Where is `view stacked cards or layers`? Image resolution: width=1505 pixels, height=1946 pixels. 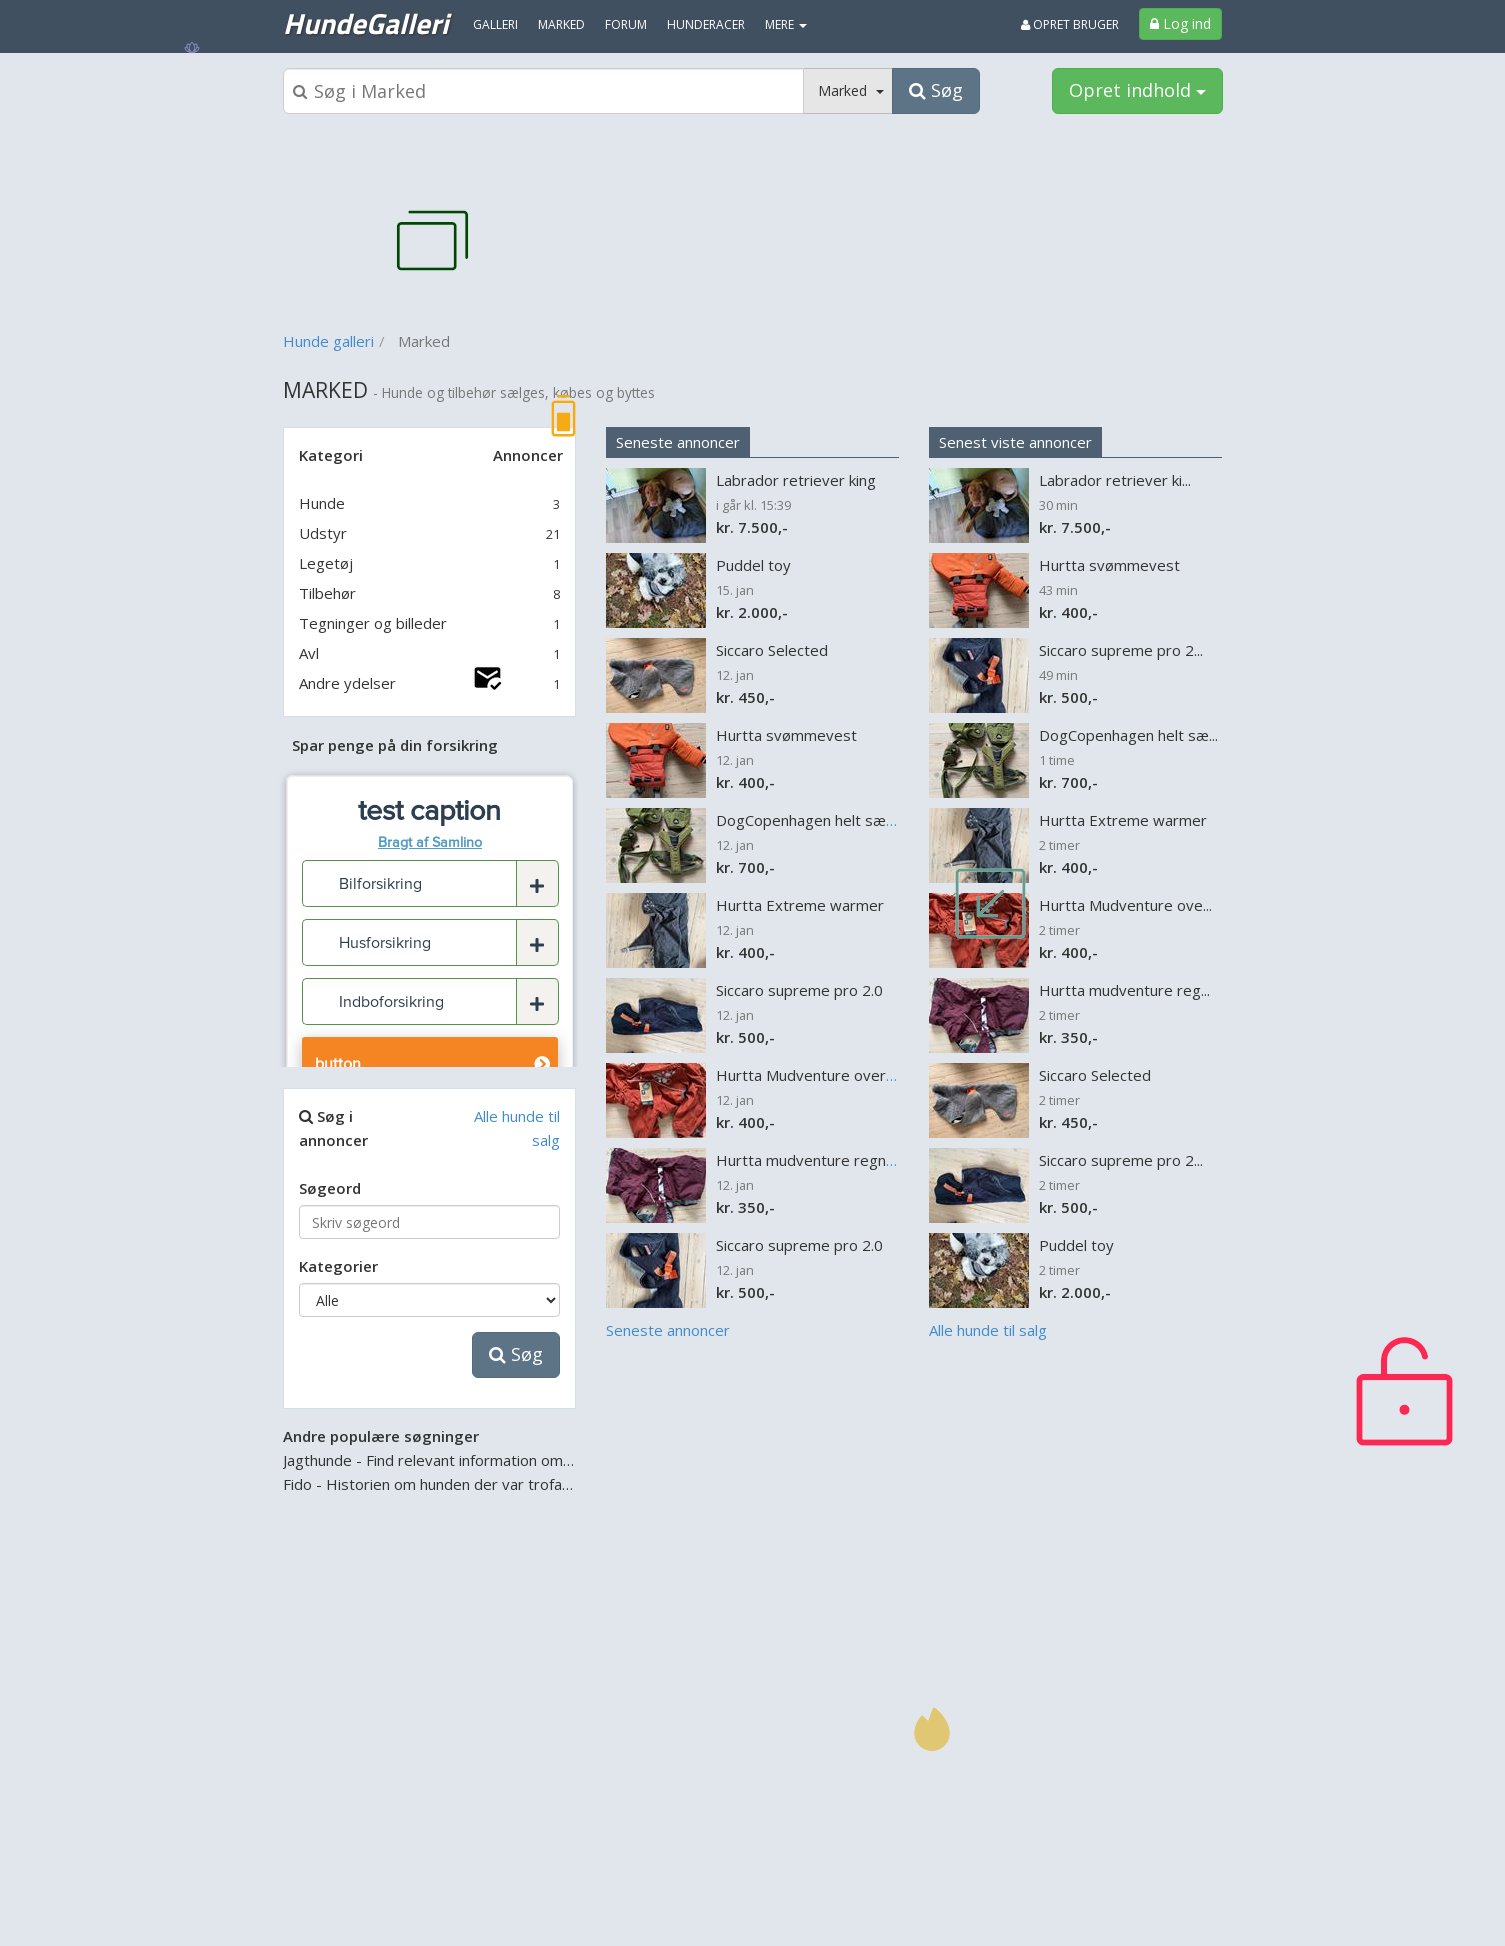 view stacked cards or layers is located at coordinates (432, 240).